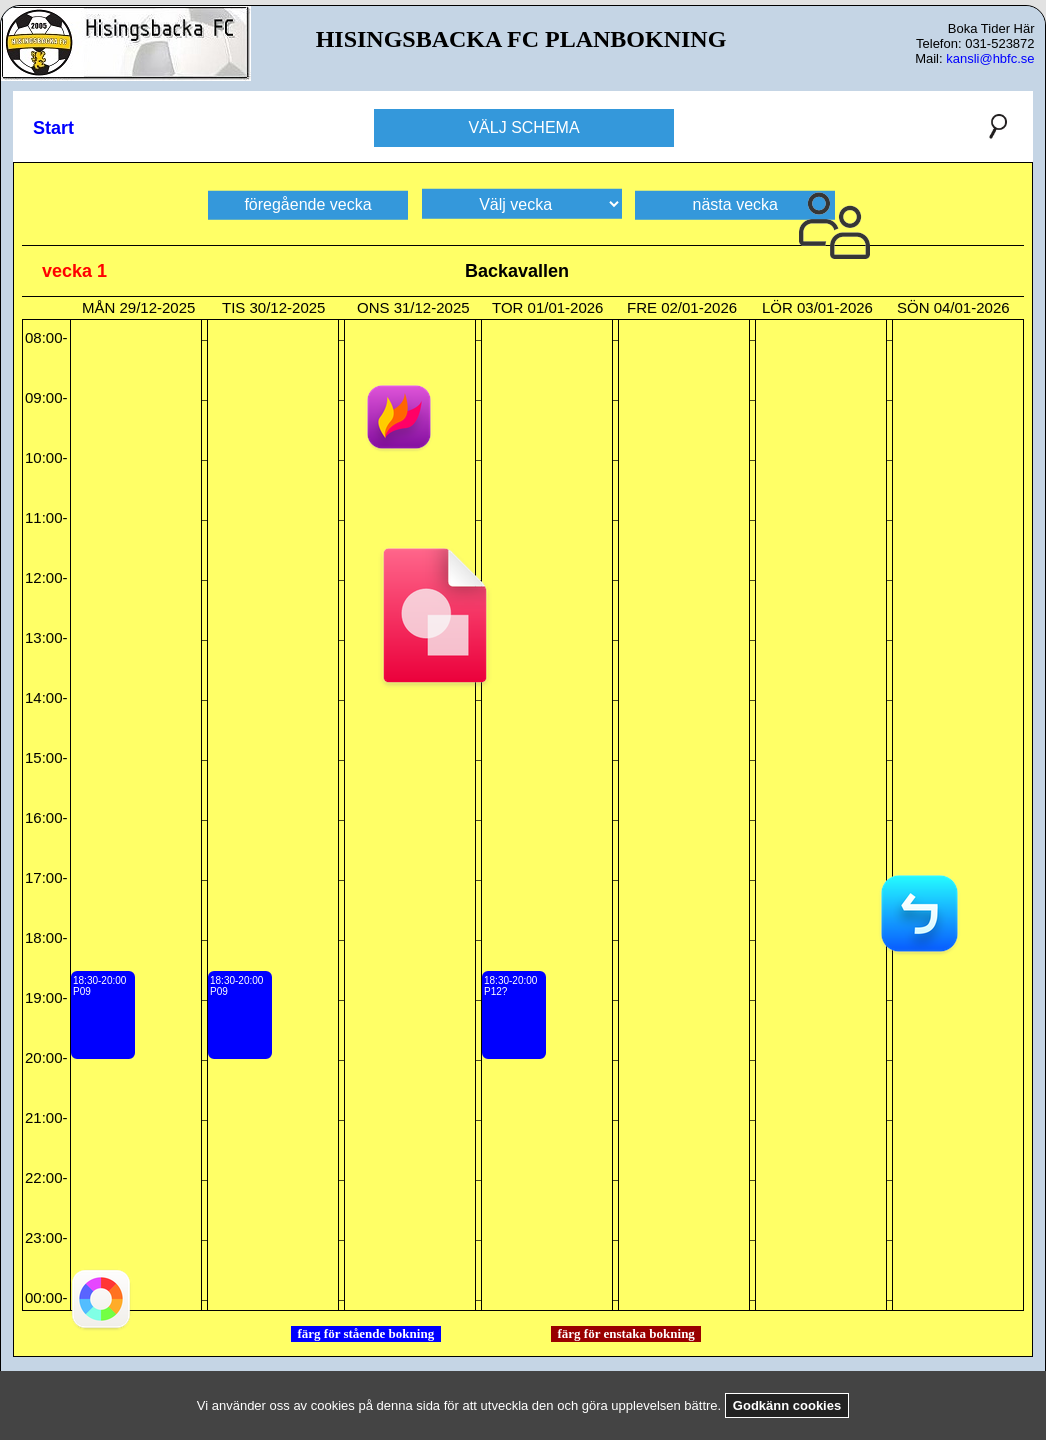  Describe the element at coordinates (101, 1299) in the screenshot. I see `open RawTherapee photo editing application` at that location.